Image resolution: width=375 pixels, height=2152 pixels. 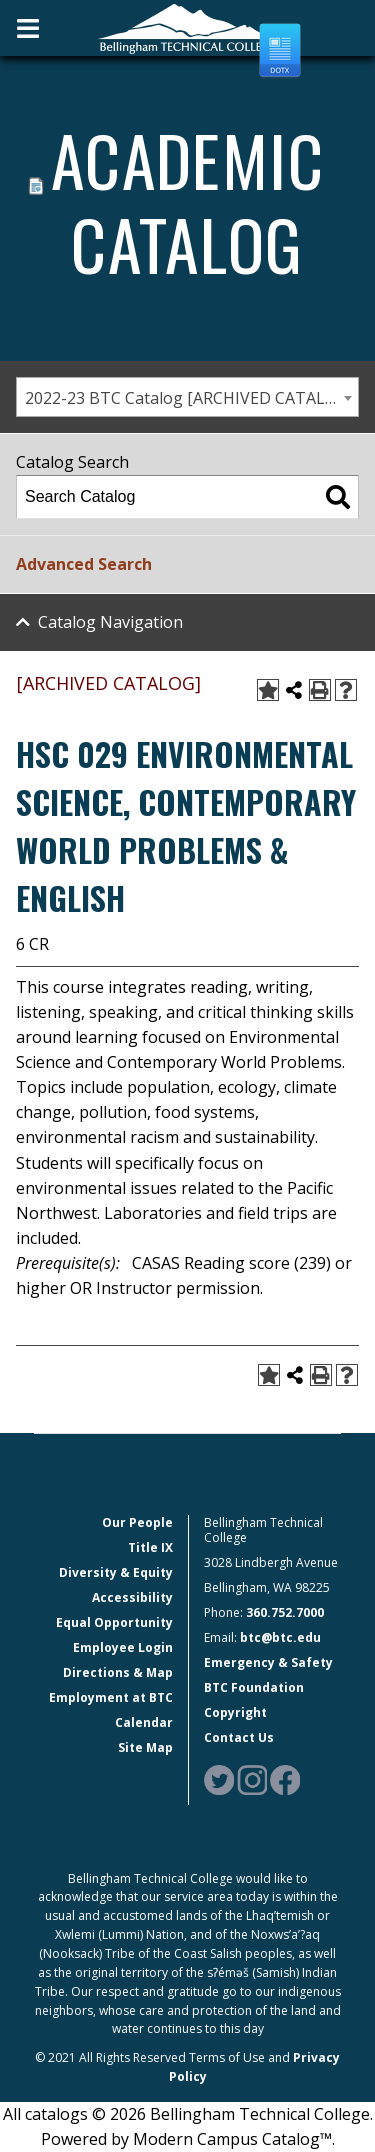 What do you see at coordinates (280, 51) in the screenshot?
I see `a microsoft word template file (.dotx)` at bounding box center [280, 51].